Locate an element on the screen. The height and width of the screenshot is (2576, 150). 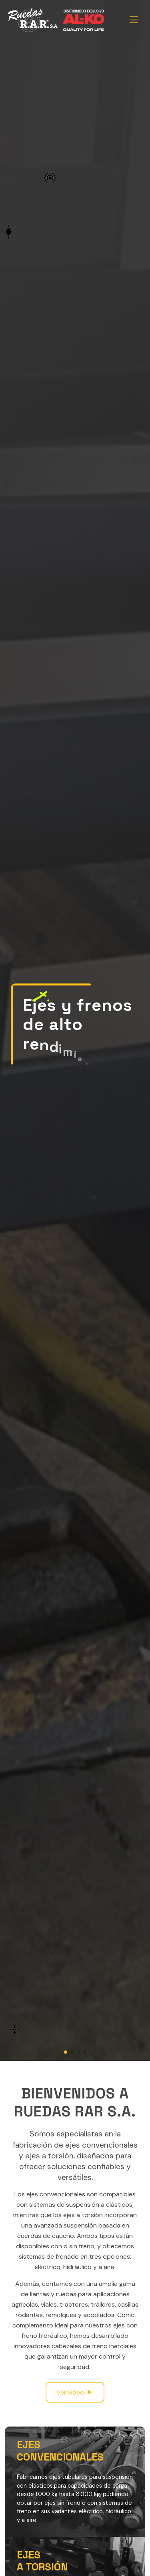
start a live broadcast or stream is located at coordinates (50, 177).